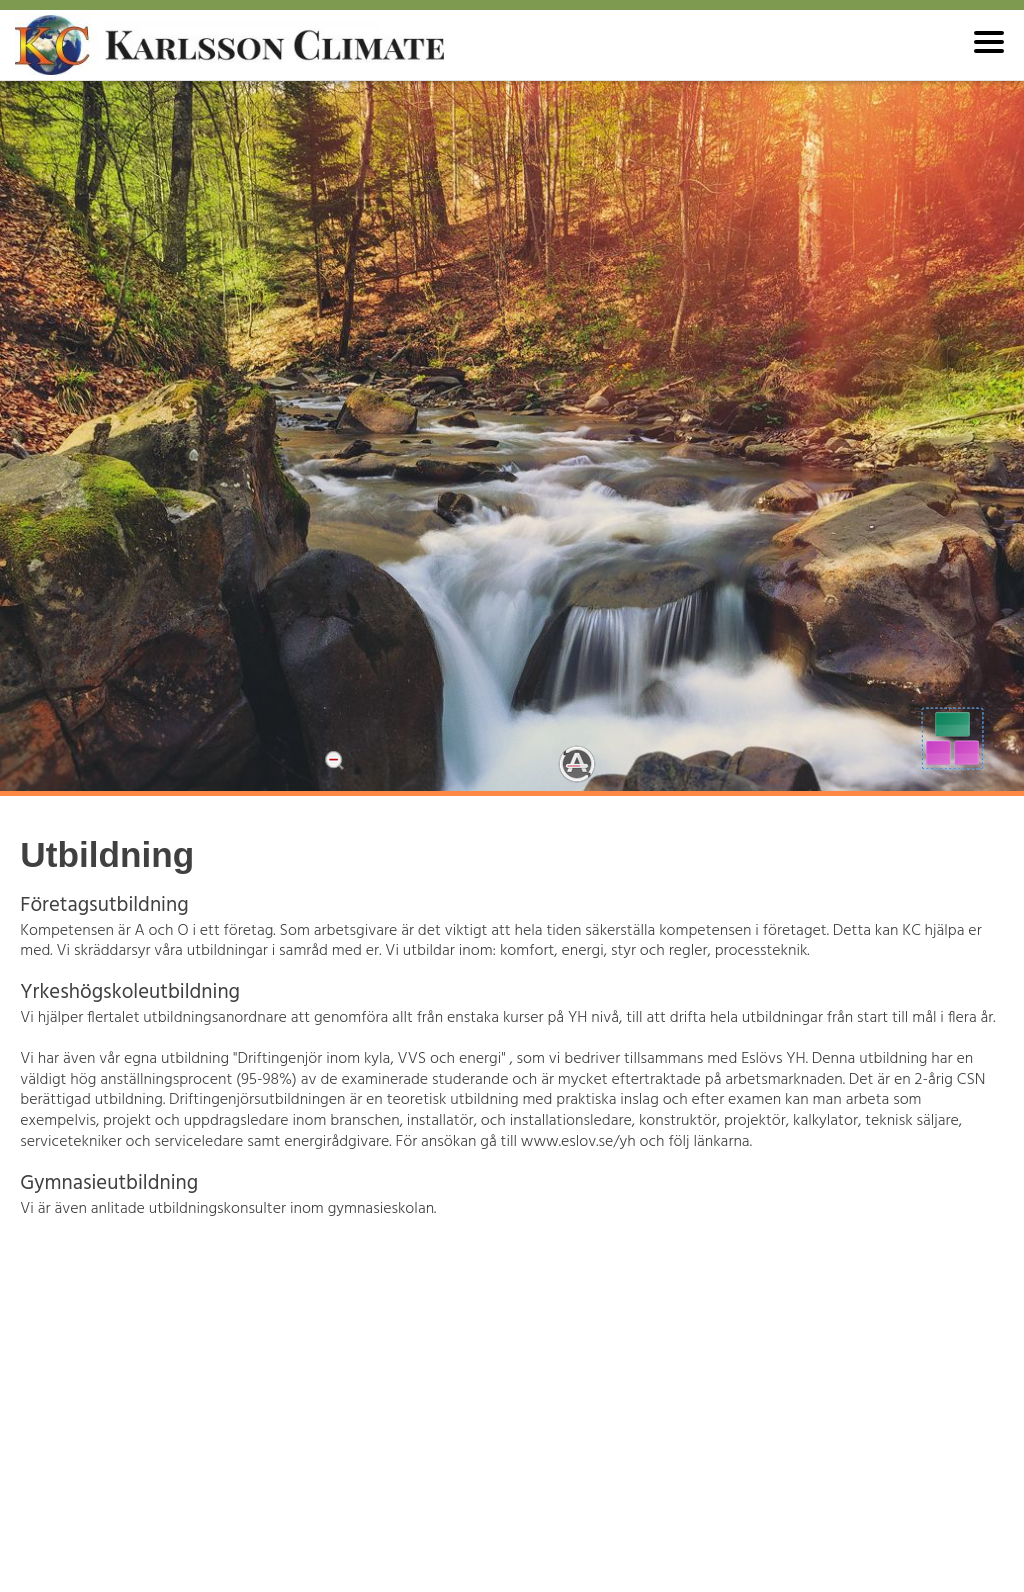 The image size is (1024, 1592). Describe the element at coordinates (952, 738) in the screenshot. I see `select all items in the current view` at that location.